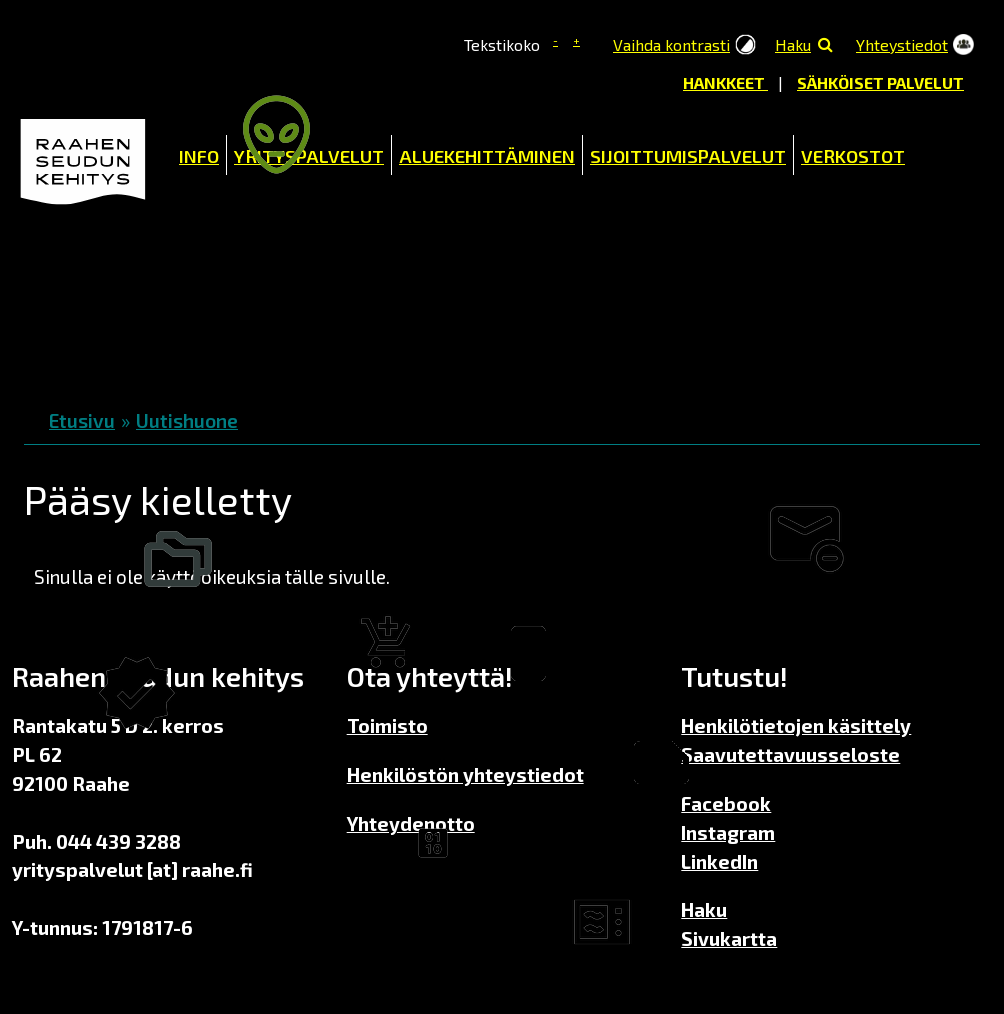  What do you see at coordinates (433, 843) in the screenshot?
I see `view binary or raw data` at bounding box center [433, 843].